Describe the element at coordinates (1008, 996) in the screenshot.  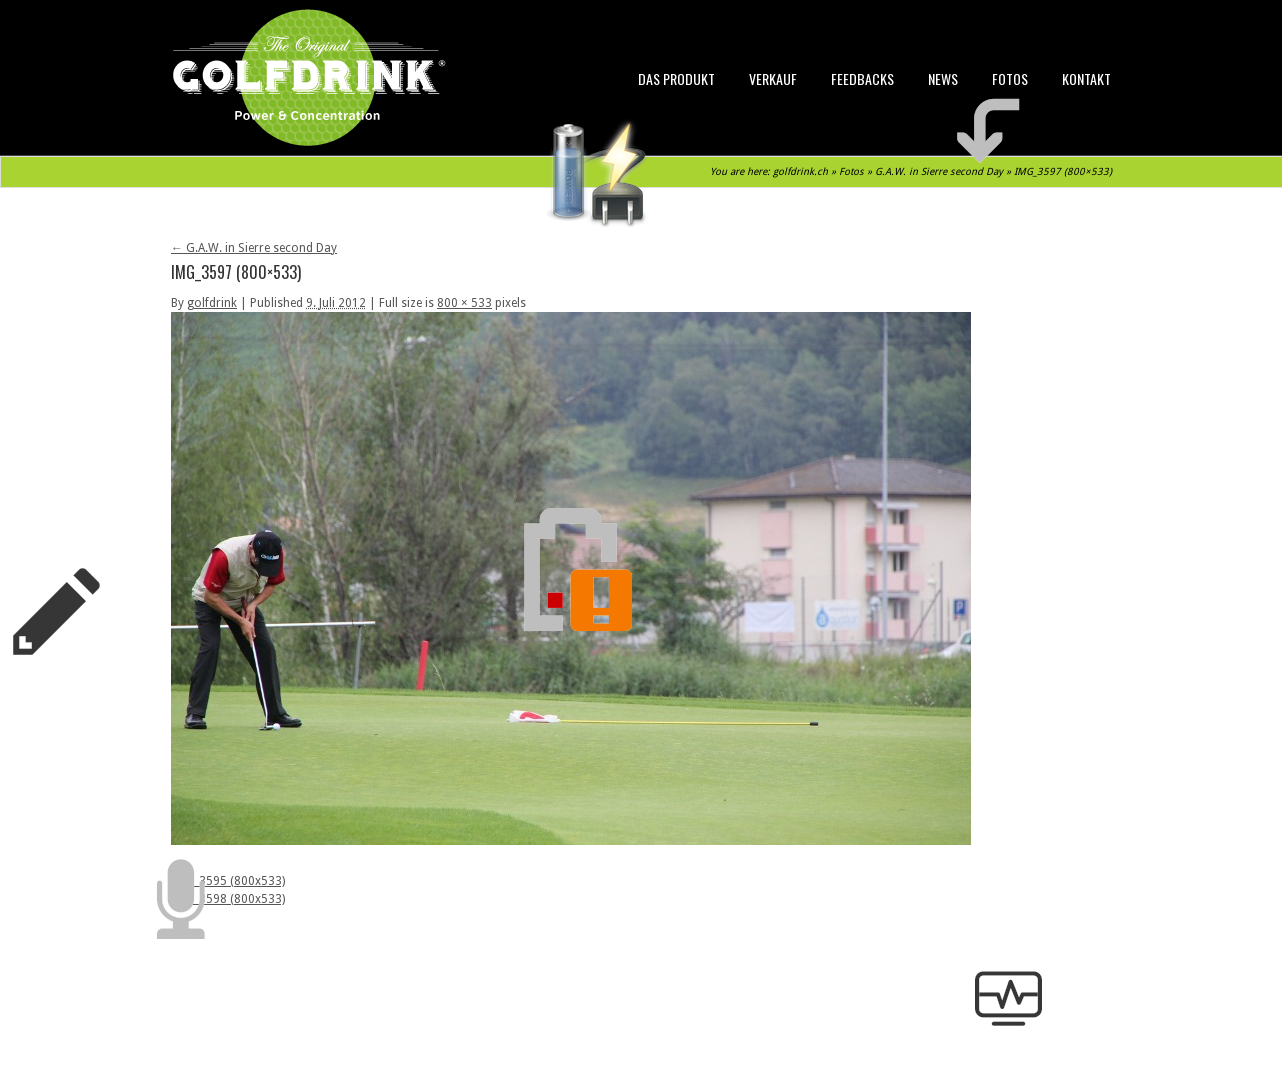
I see `access device diagnostics and system health` at that location.